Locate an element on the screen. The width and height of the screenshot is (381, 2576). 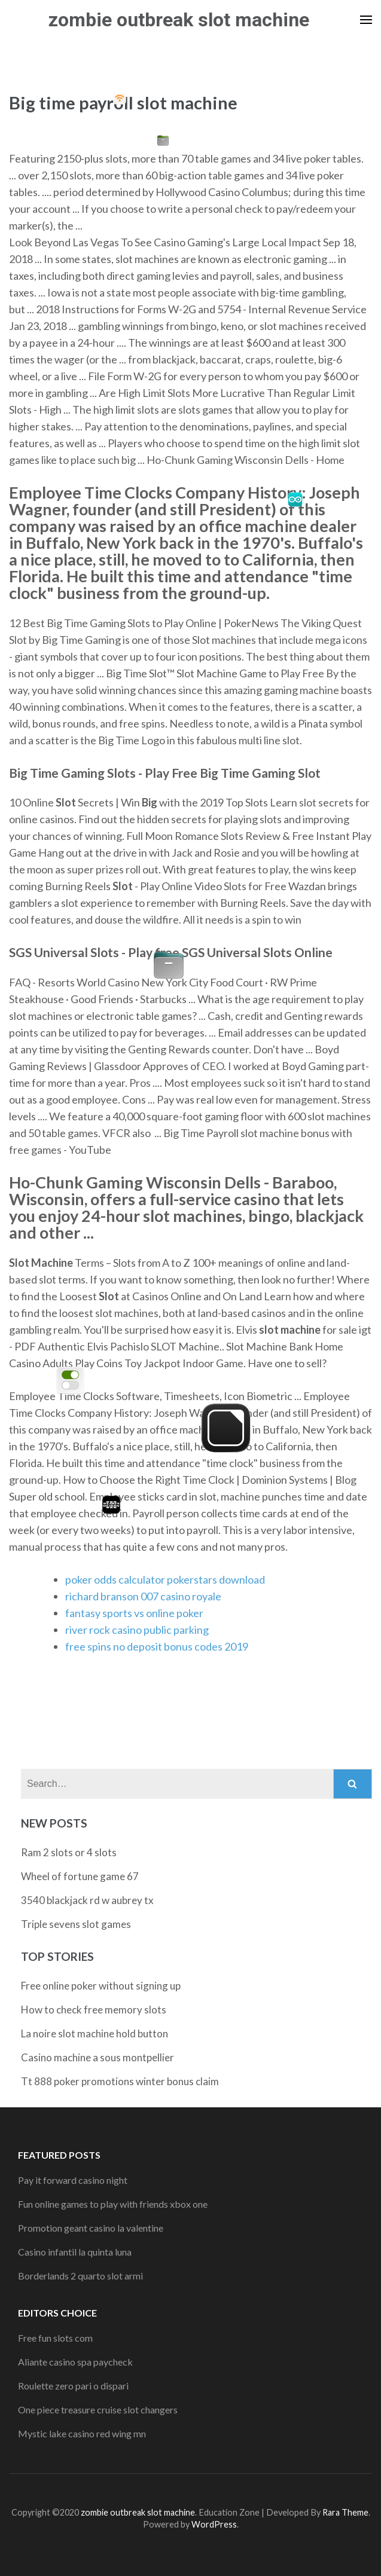
connect to a captive portal or public wifi network is located at coordinates (120, 98).